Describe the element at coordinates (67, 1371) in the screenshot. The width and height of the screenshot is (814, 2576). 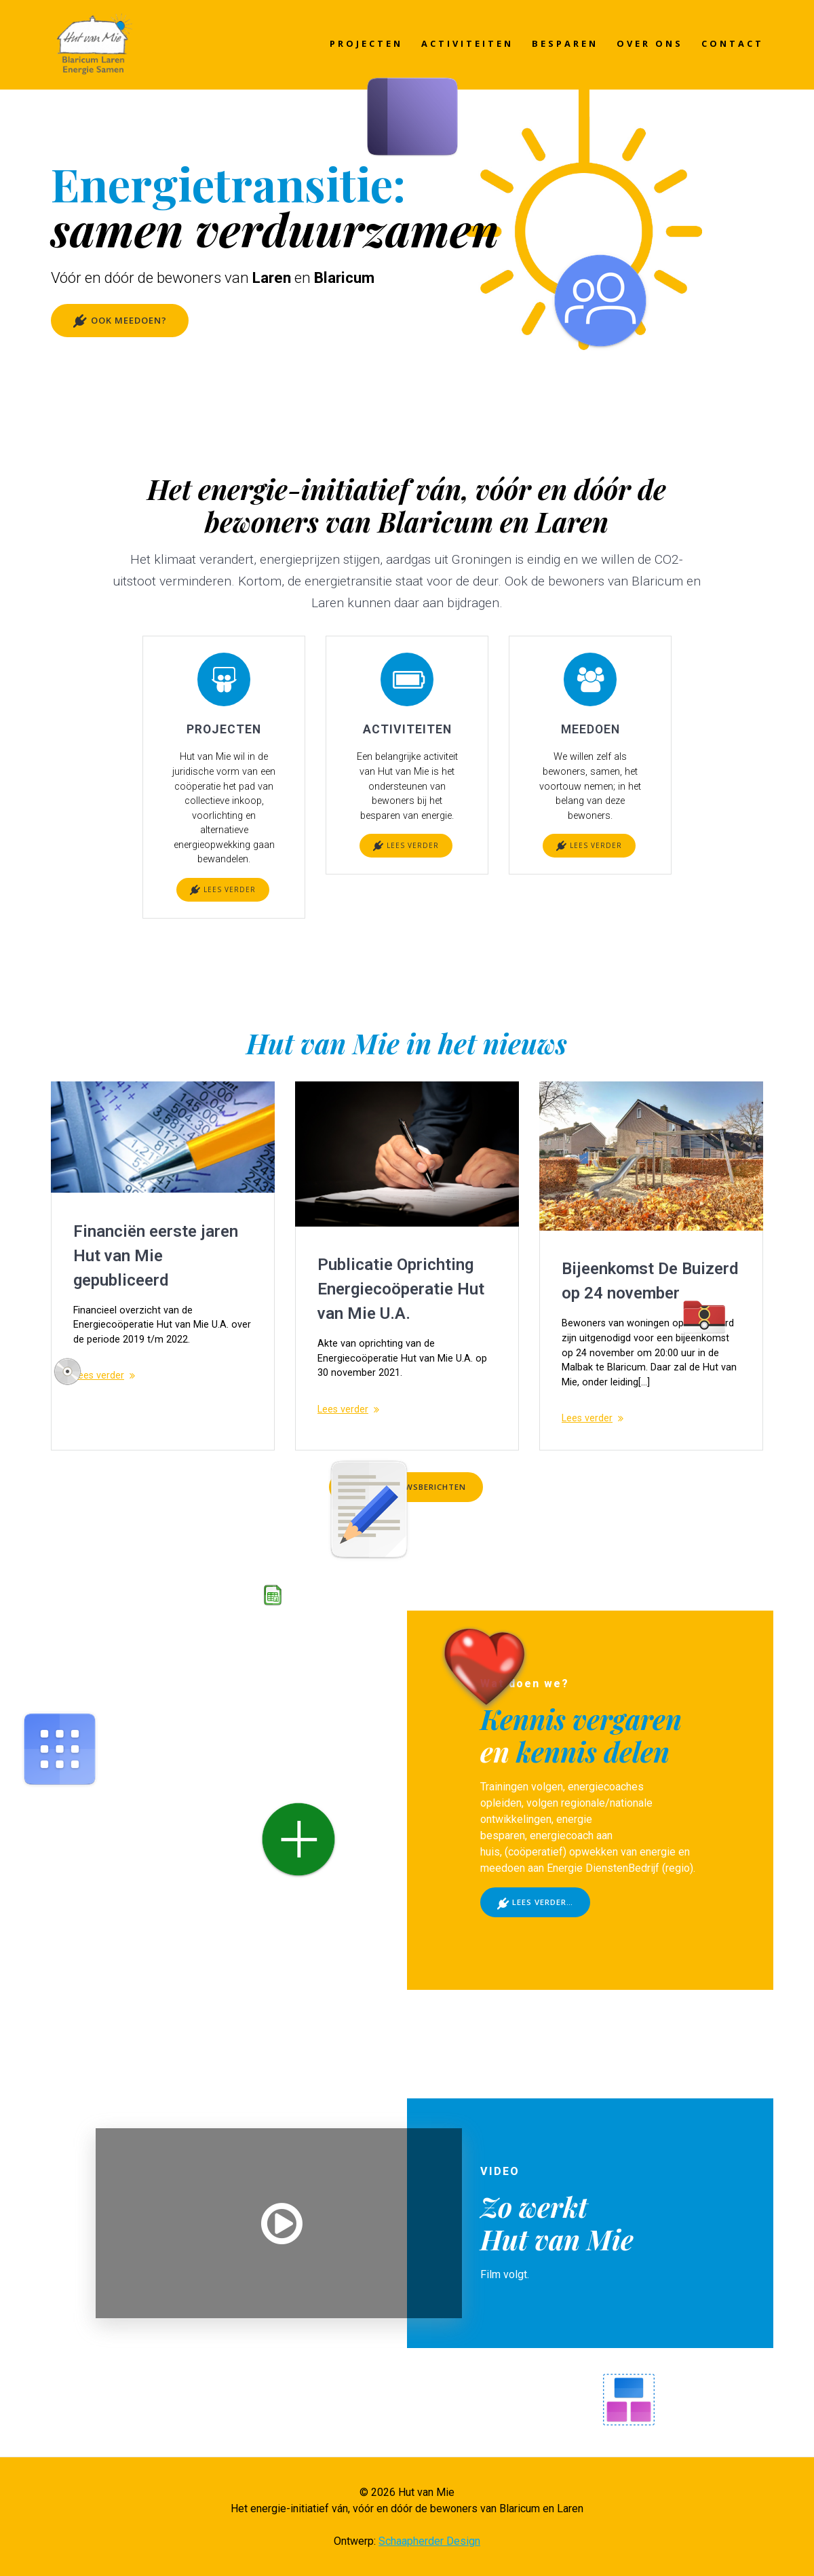
I see `indicates a DVD-R disc drive or media` at that location.